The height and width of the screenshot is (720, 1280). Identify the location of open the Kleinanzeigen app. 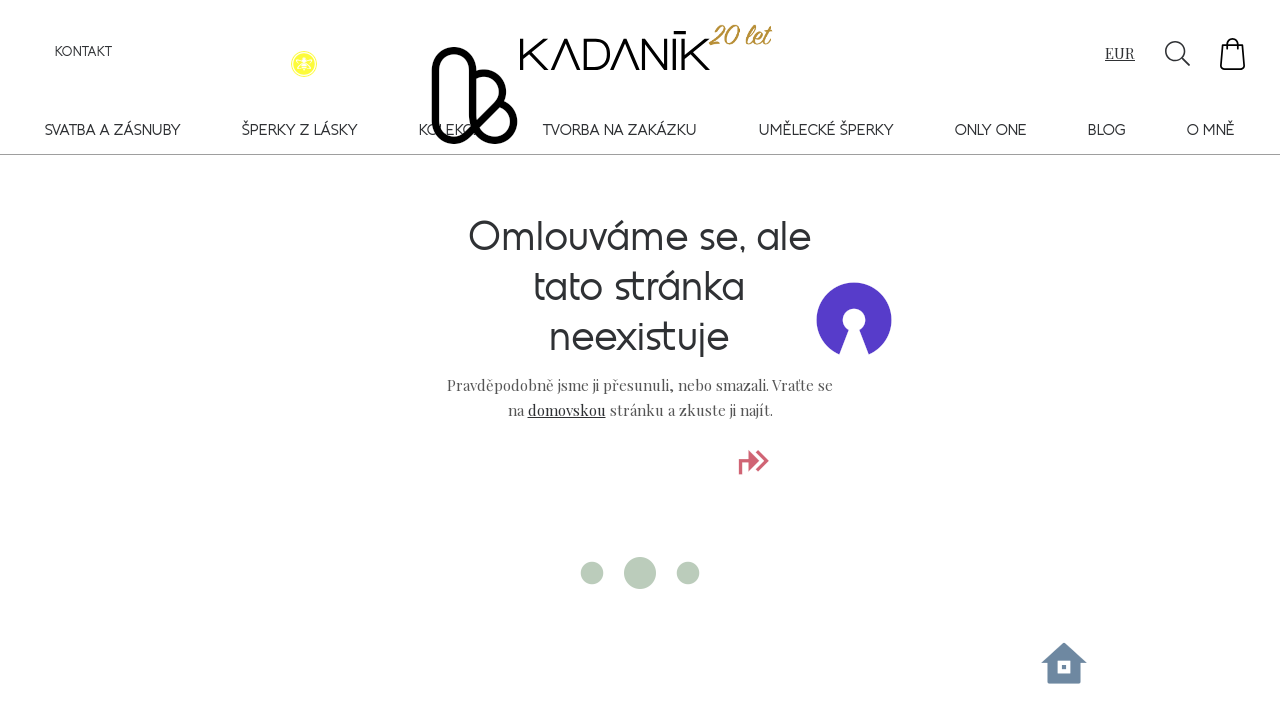
(474, 95).